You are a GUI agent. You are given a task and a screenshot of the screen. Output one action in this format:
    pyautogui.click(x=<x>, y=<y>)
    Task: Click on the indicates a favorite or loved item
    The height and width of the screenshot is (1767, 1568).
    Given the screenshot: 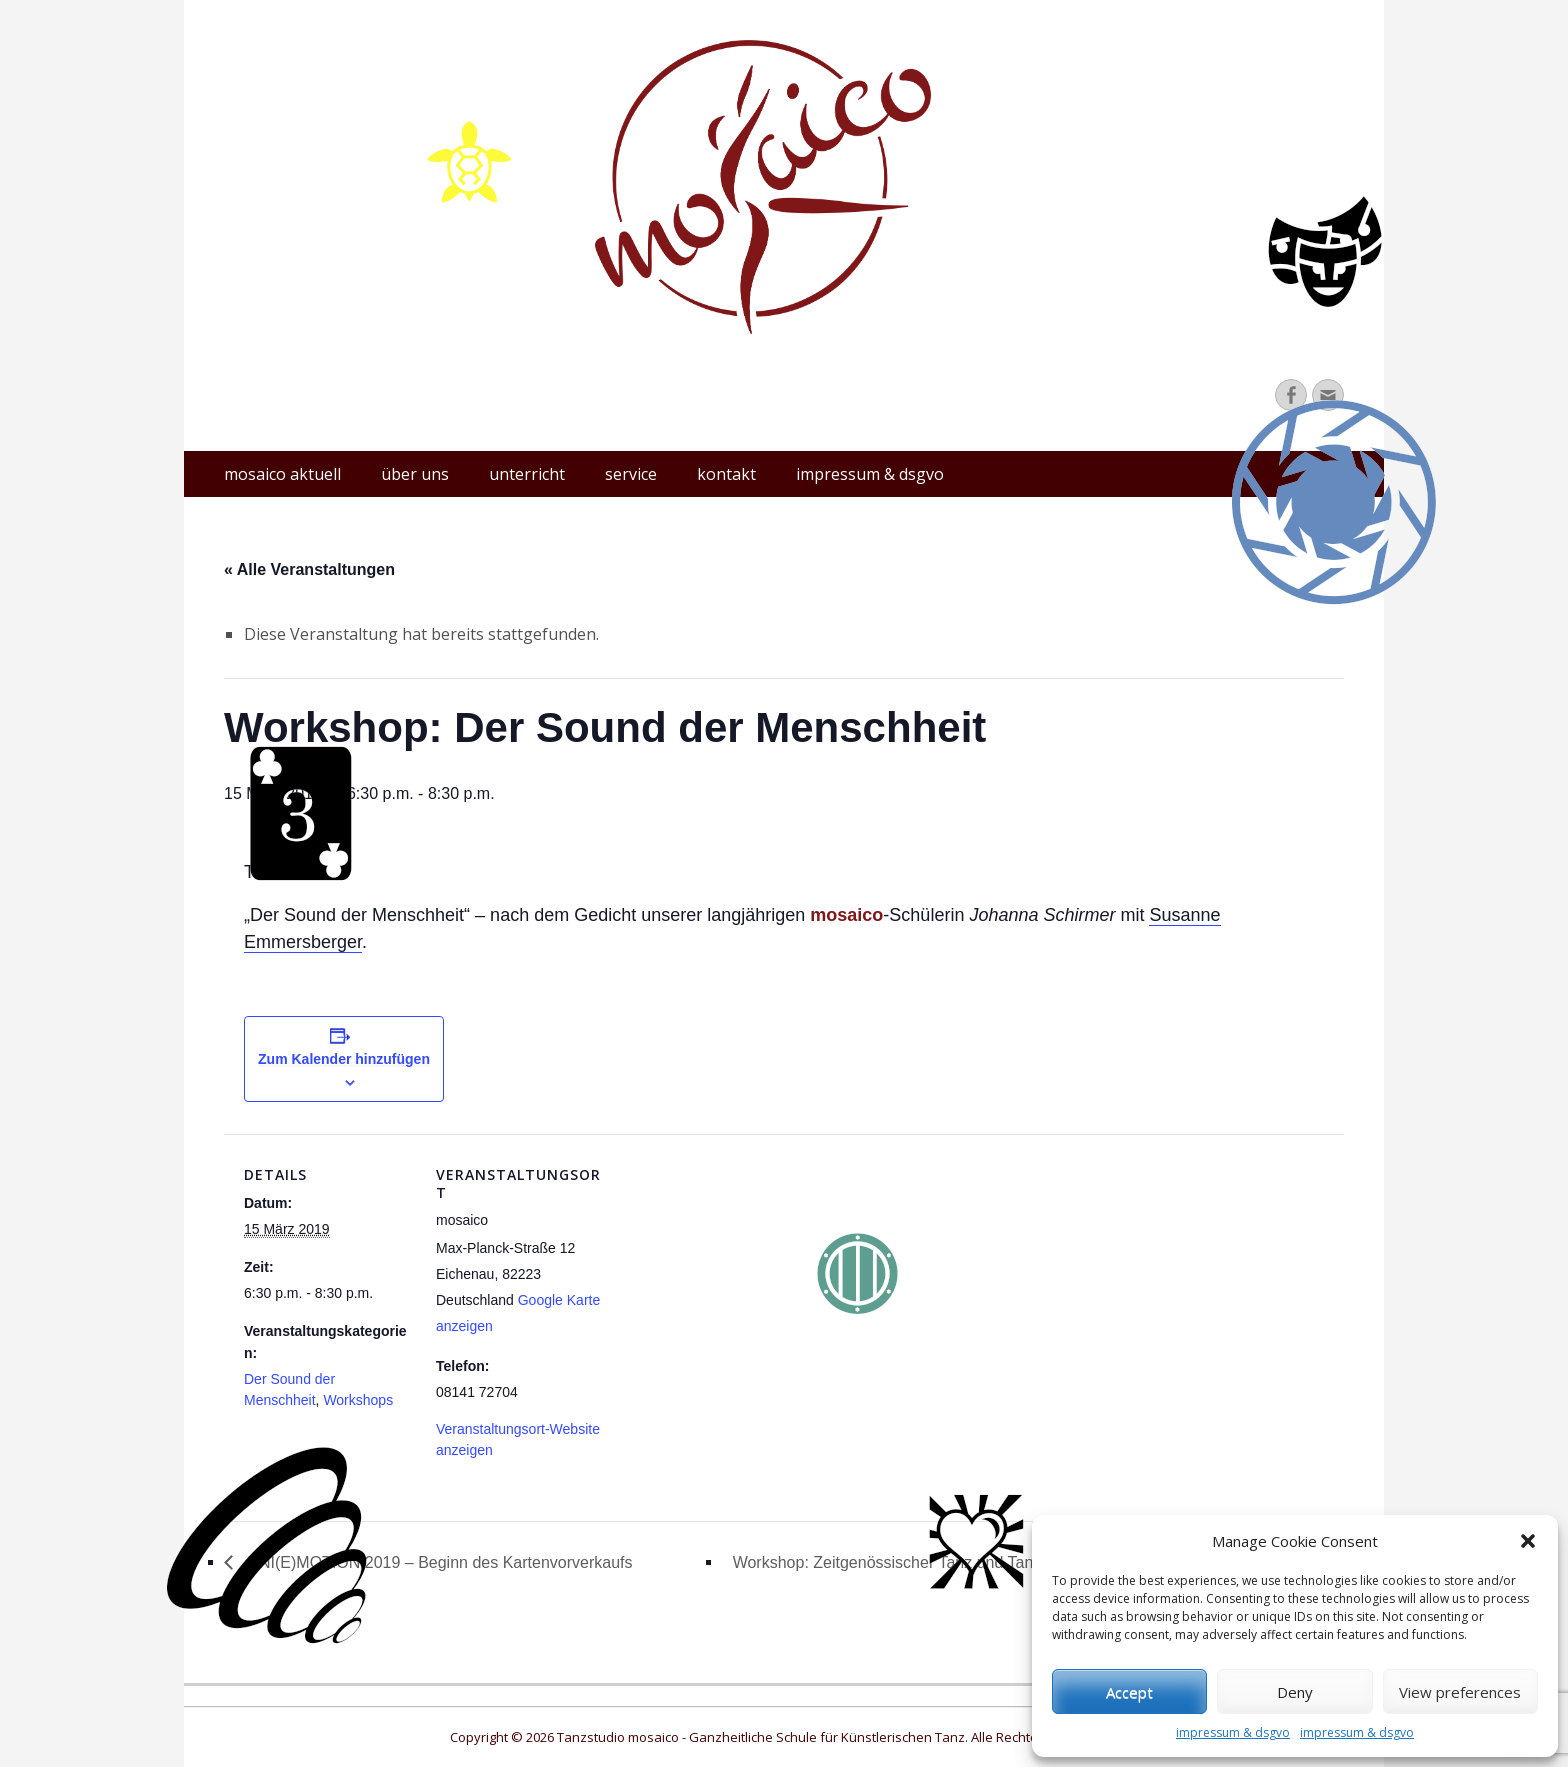 What is the action you would take?
    pyautogui.click(x=976, y=1541)
    